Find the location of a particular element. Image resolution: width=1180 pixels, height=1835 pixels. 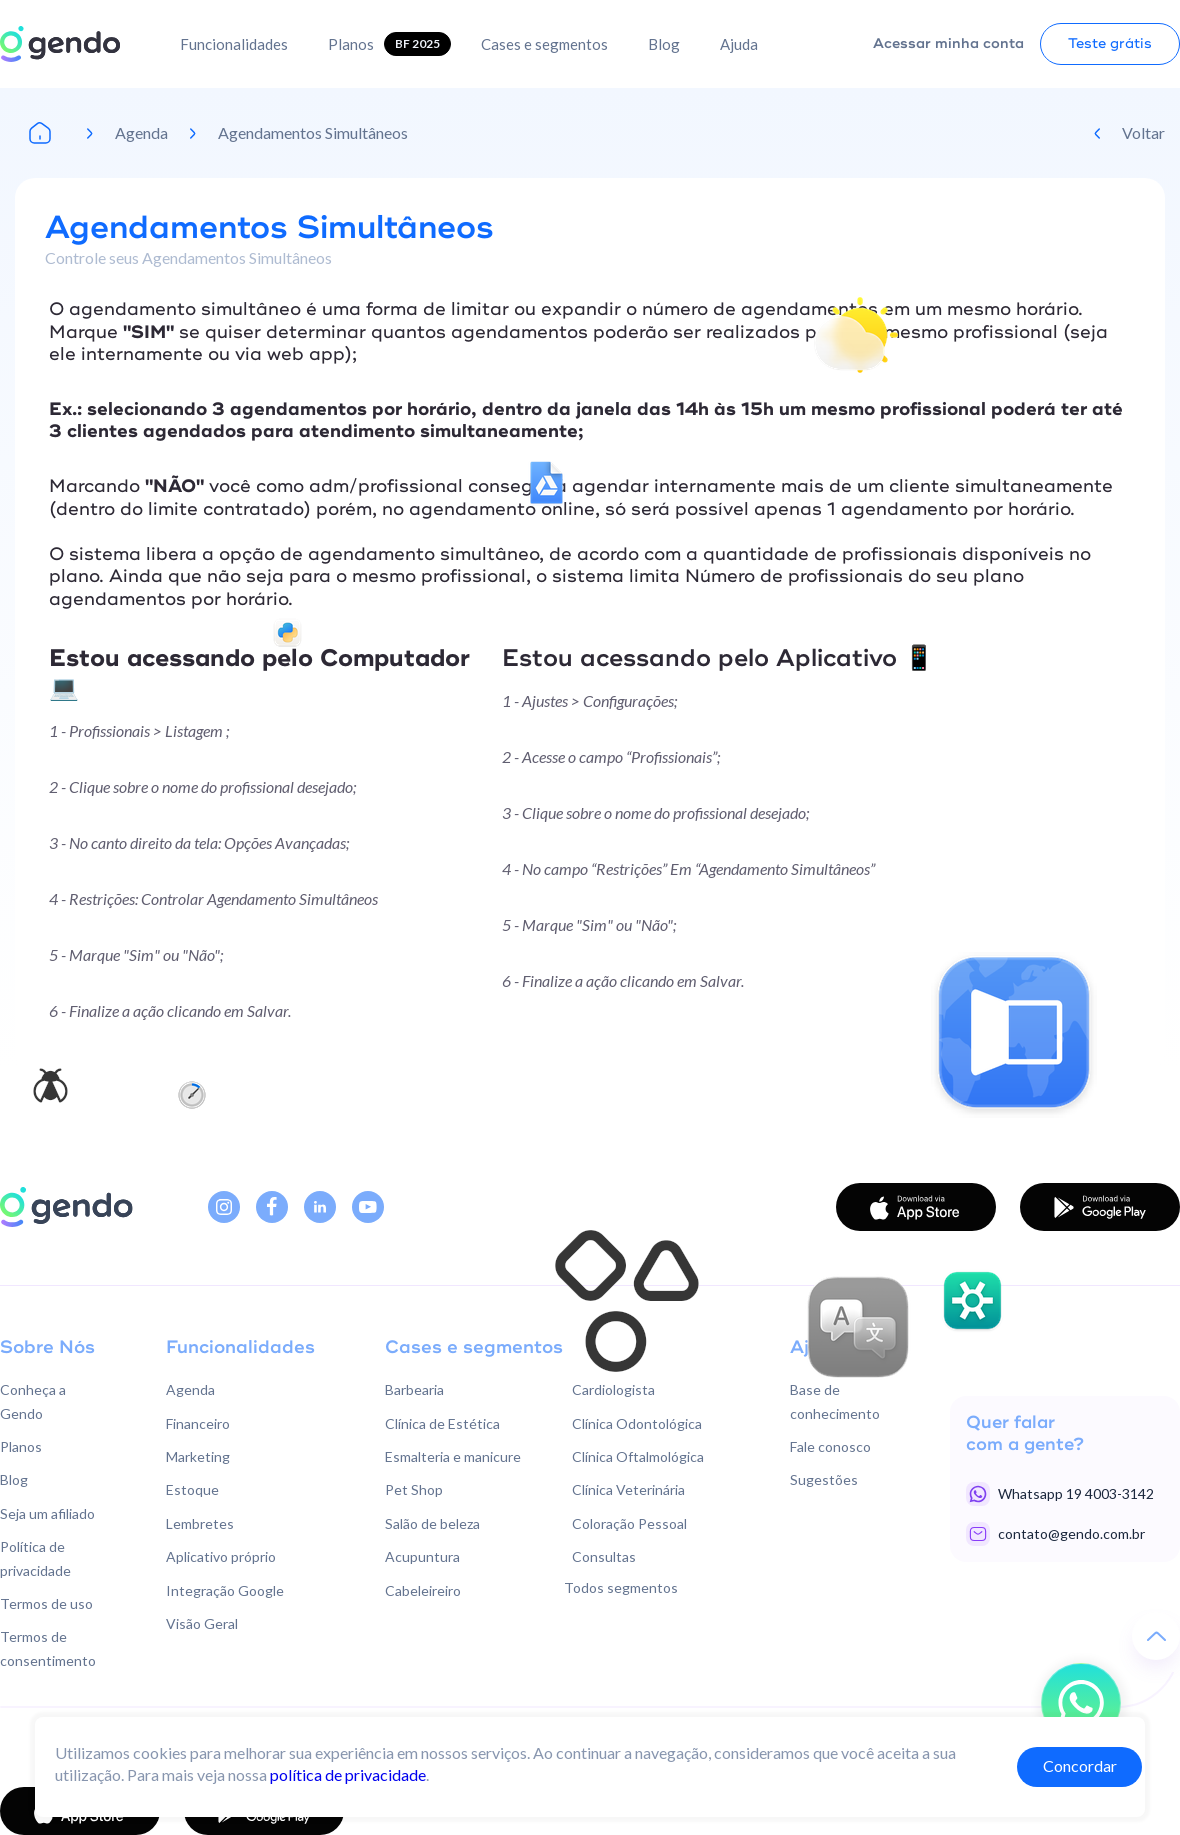

open the translate app is located at coordinates (858, 1327).